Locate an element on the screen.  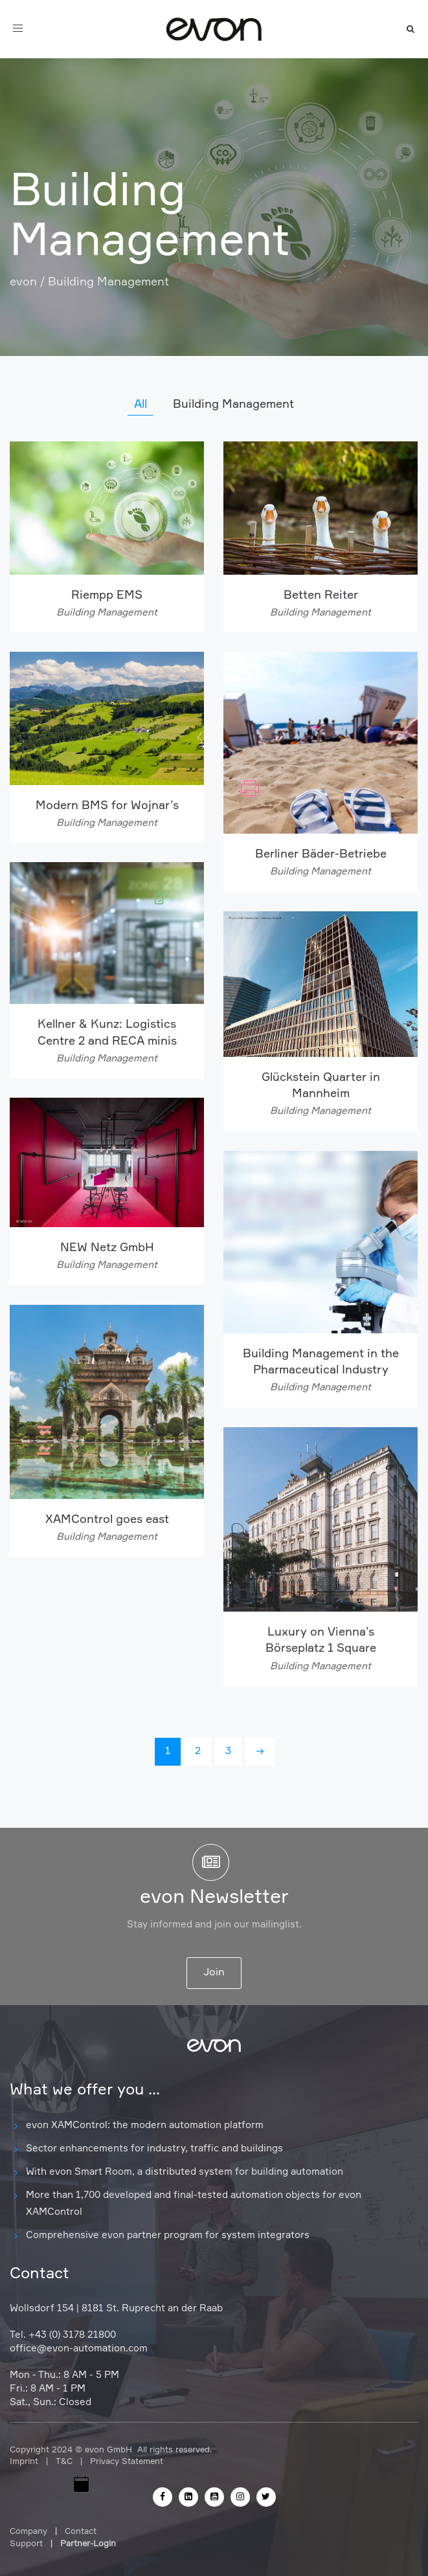
print current document or page is located at coordinates (250, 788).